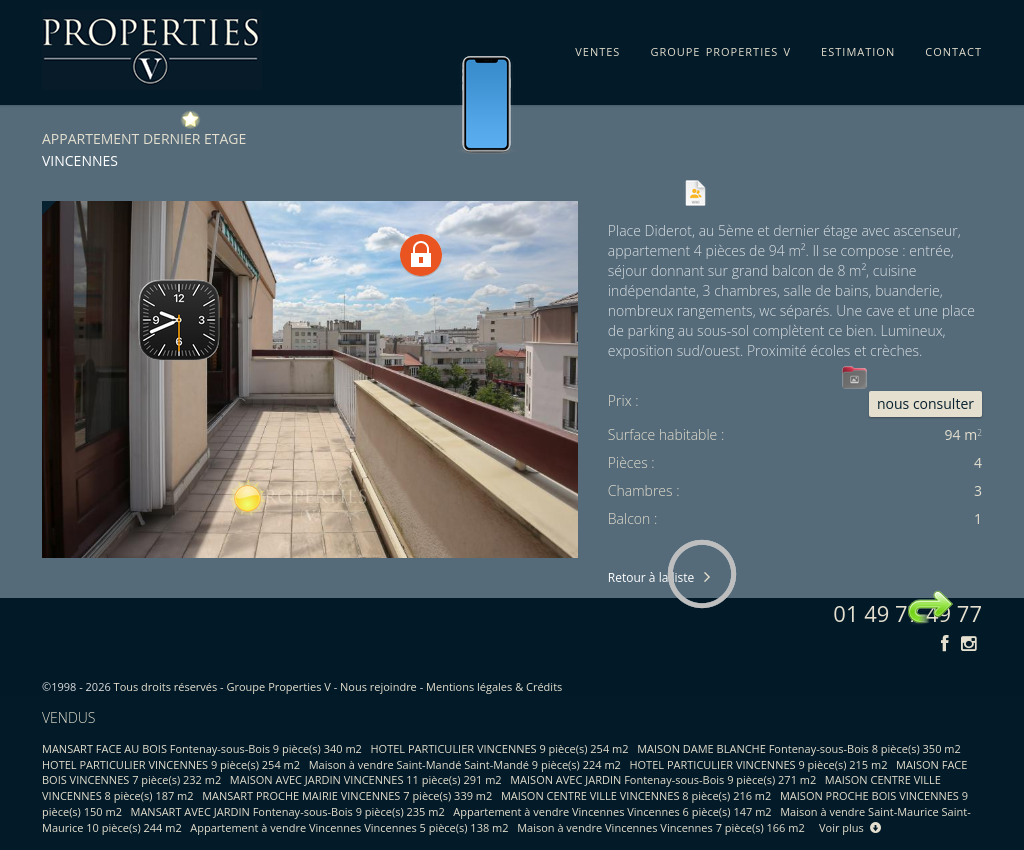  What do you see at coordinates (190, 120) in the screenshot?
I see `indicates a new or recently added item` at bounding box center [190, 120].